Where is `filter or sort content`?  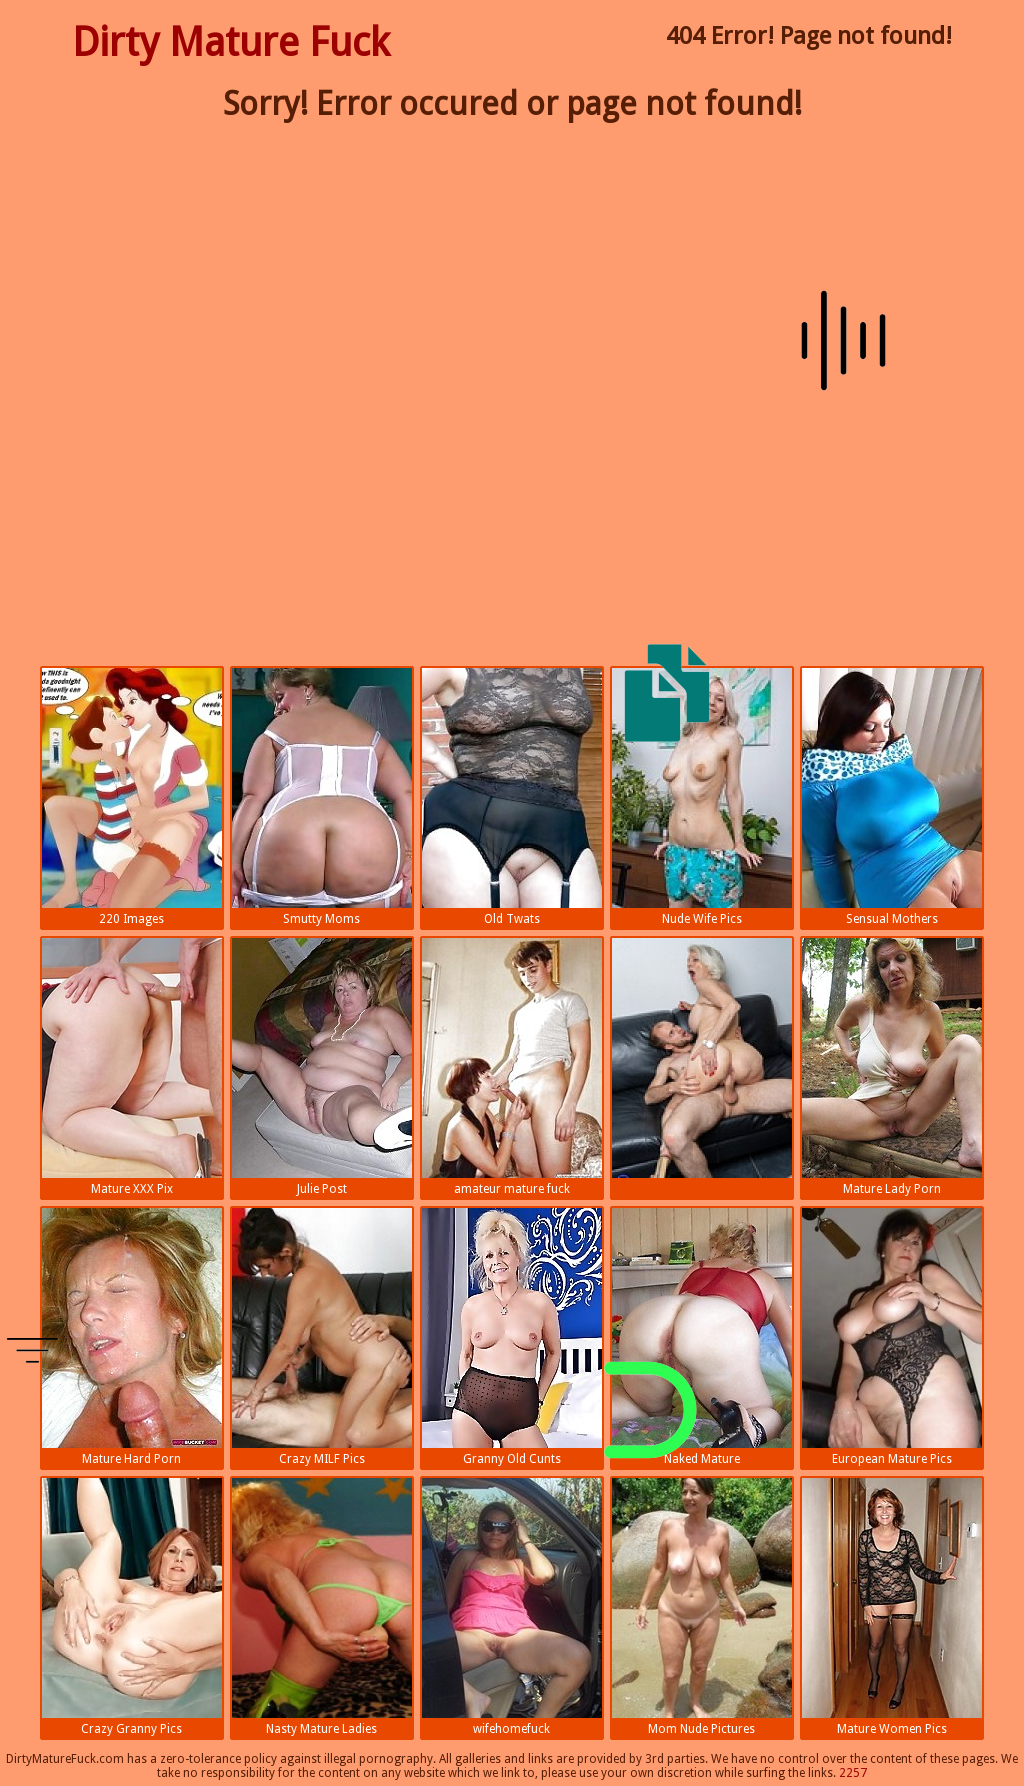 filter or sort content is located at coordinates (32, 1348).